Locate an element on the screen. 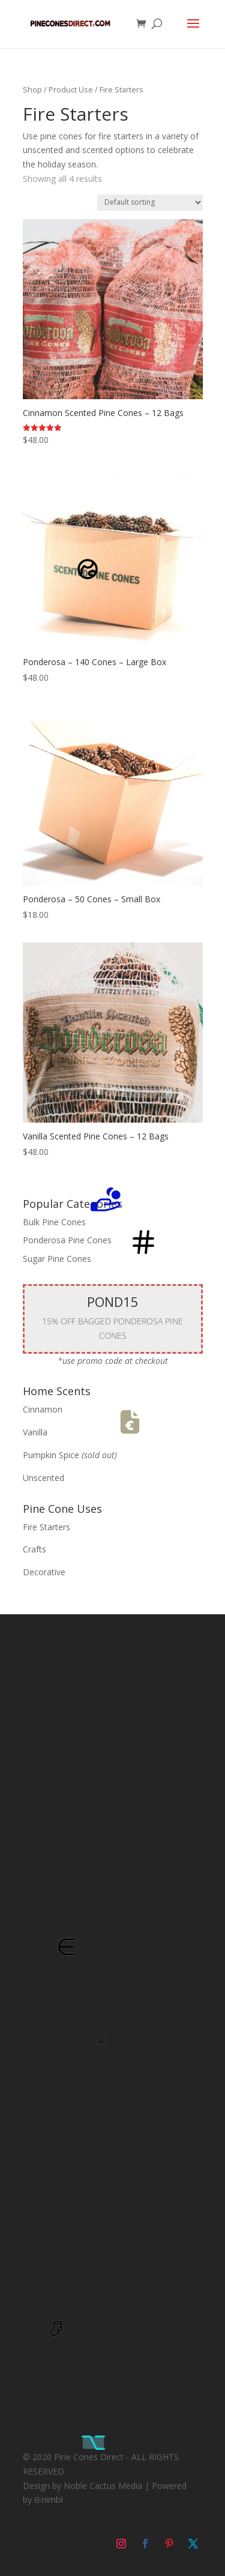 This screenshot has height=2576, width=225. access keyboard option or modifier key is located at coordinates (93, 2442).